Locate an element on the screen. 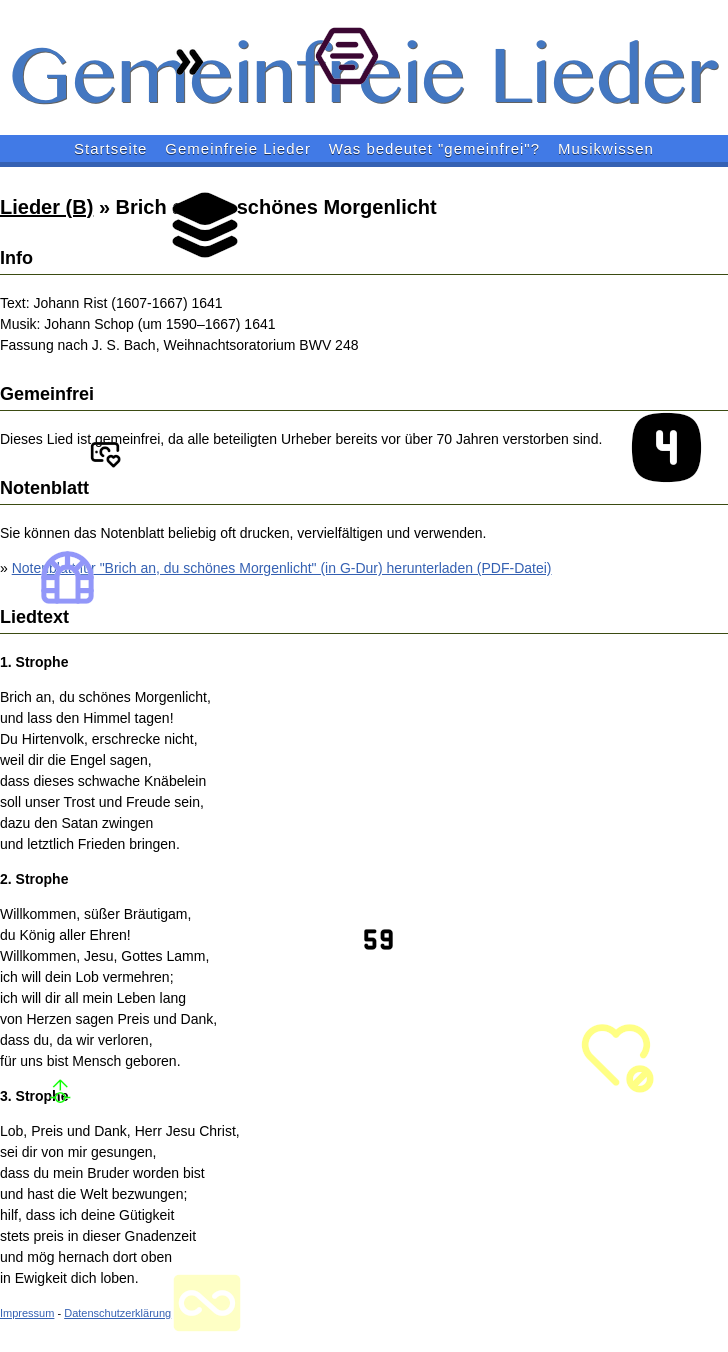 This screenshot has height=1352, width=728. push changes to a repository is located at coordinates (59, 1090).